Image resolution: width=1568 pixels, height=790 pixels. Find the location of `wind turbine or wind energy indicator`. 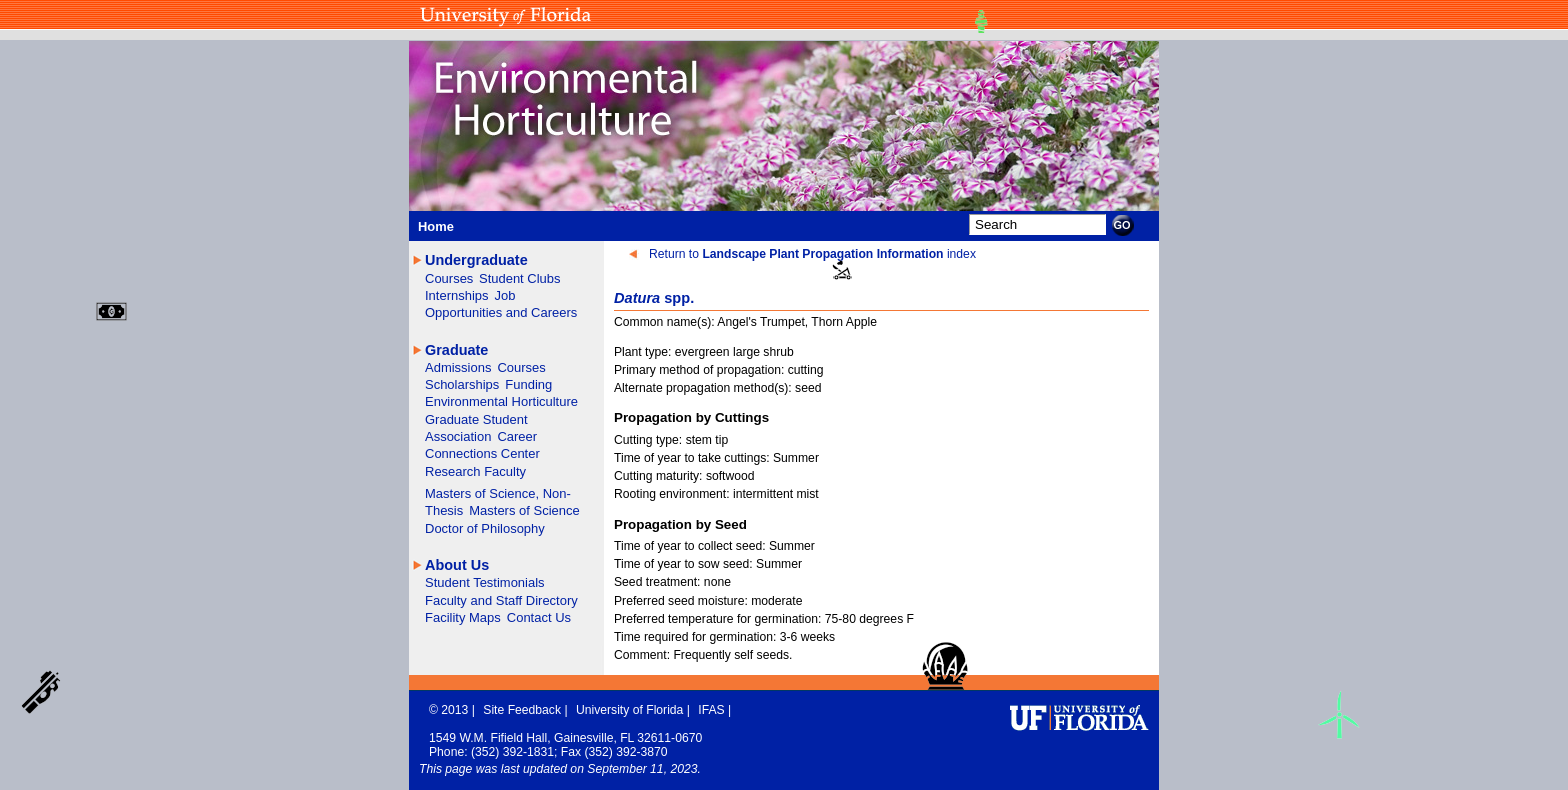

wind turbine or wind energy indicator is located at coordinates (1339, 714).